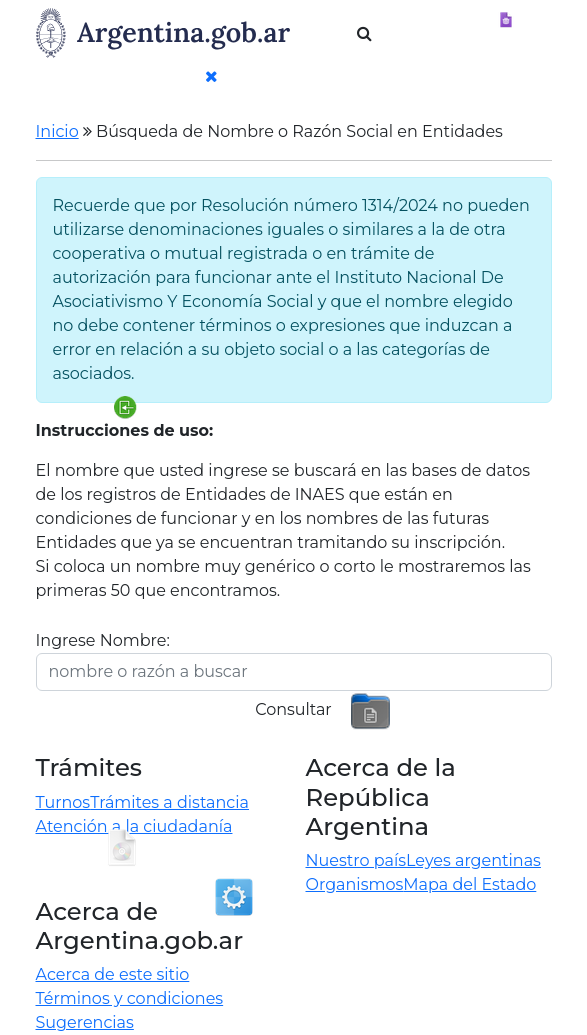  I want to click on ms-dos or windows executable file, so click(234, 897).